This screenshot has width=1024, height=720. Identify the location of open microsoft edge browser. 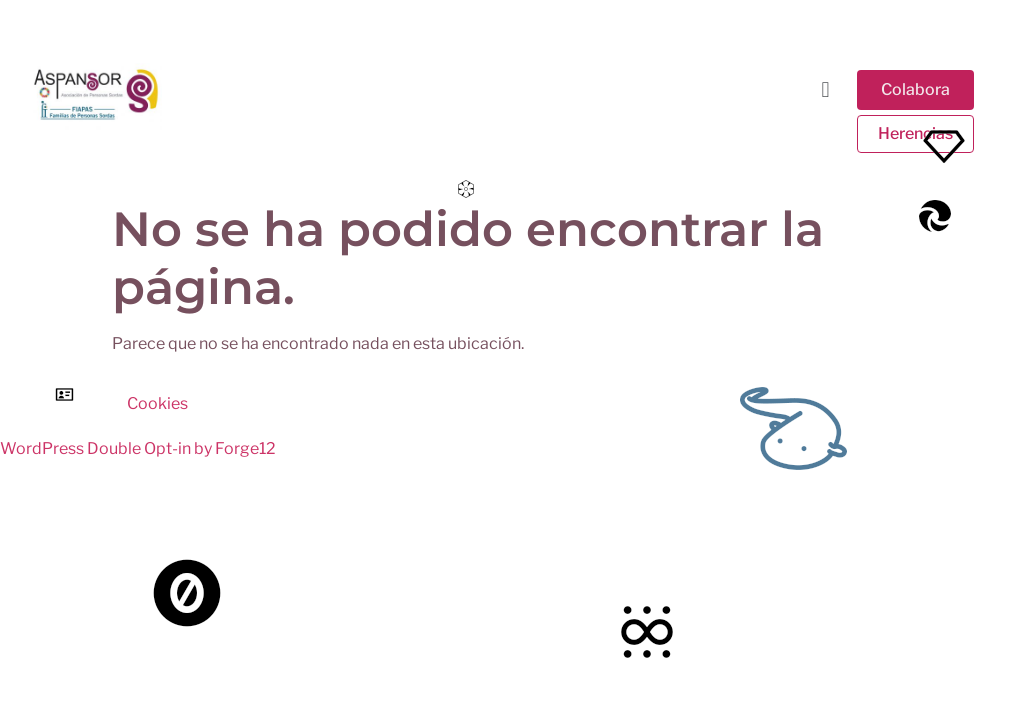
(935, 216).